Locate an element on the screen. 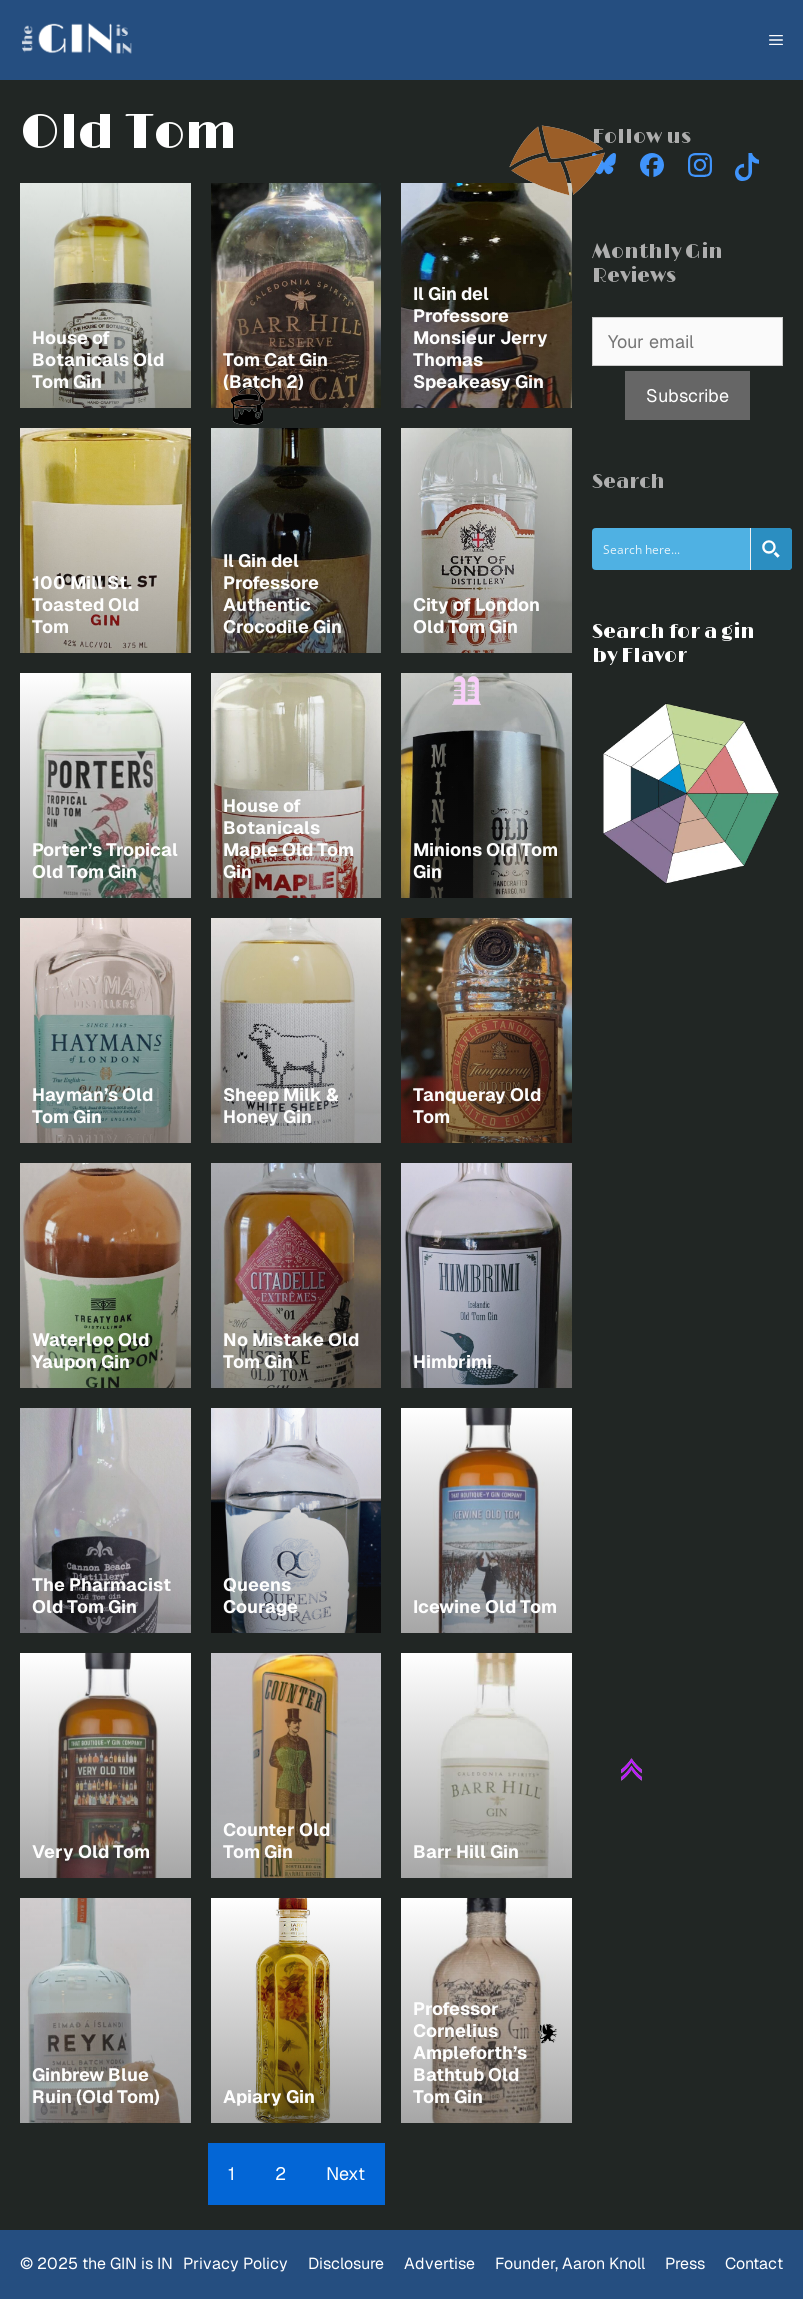 This screenshot has height=2299, width=803. represents a data center or server infrastructure is located at coordinates (466, 690).